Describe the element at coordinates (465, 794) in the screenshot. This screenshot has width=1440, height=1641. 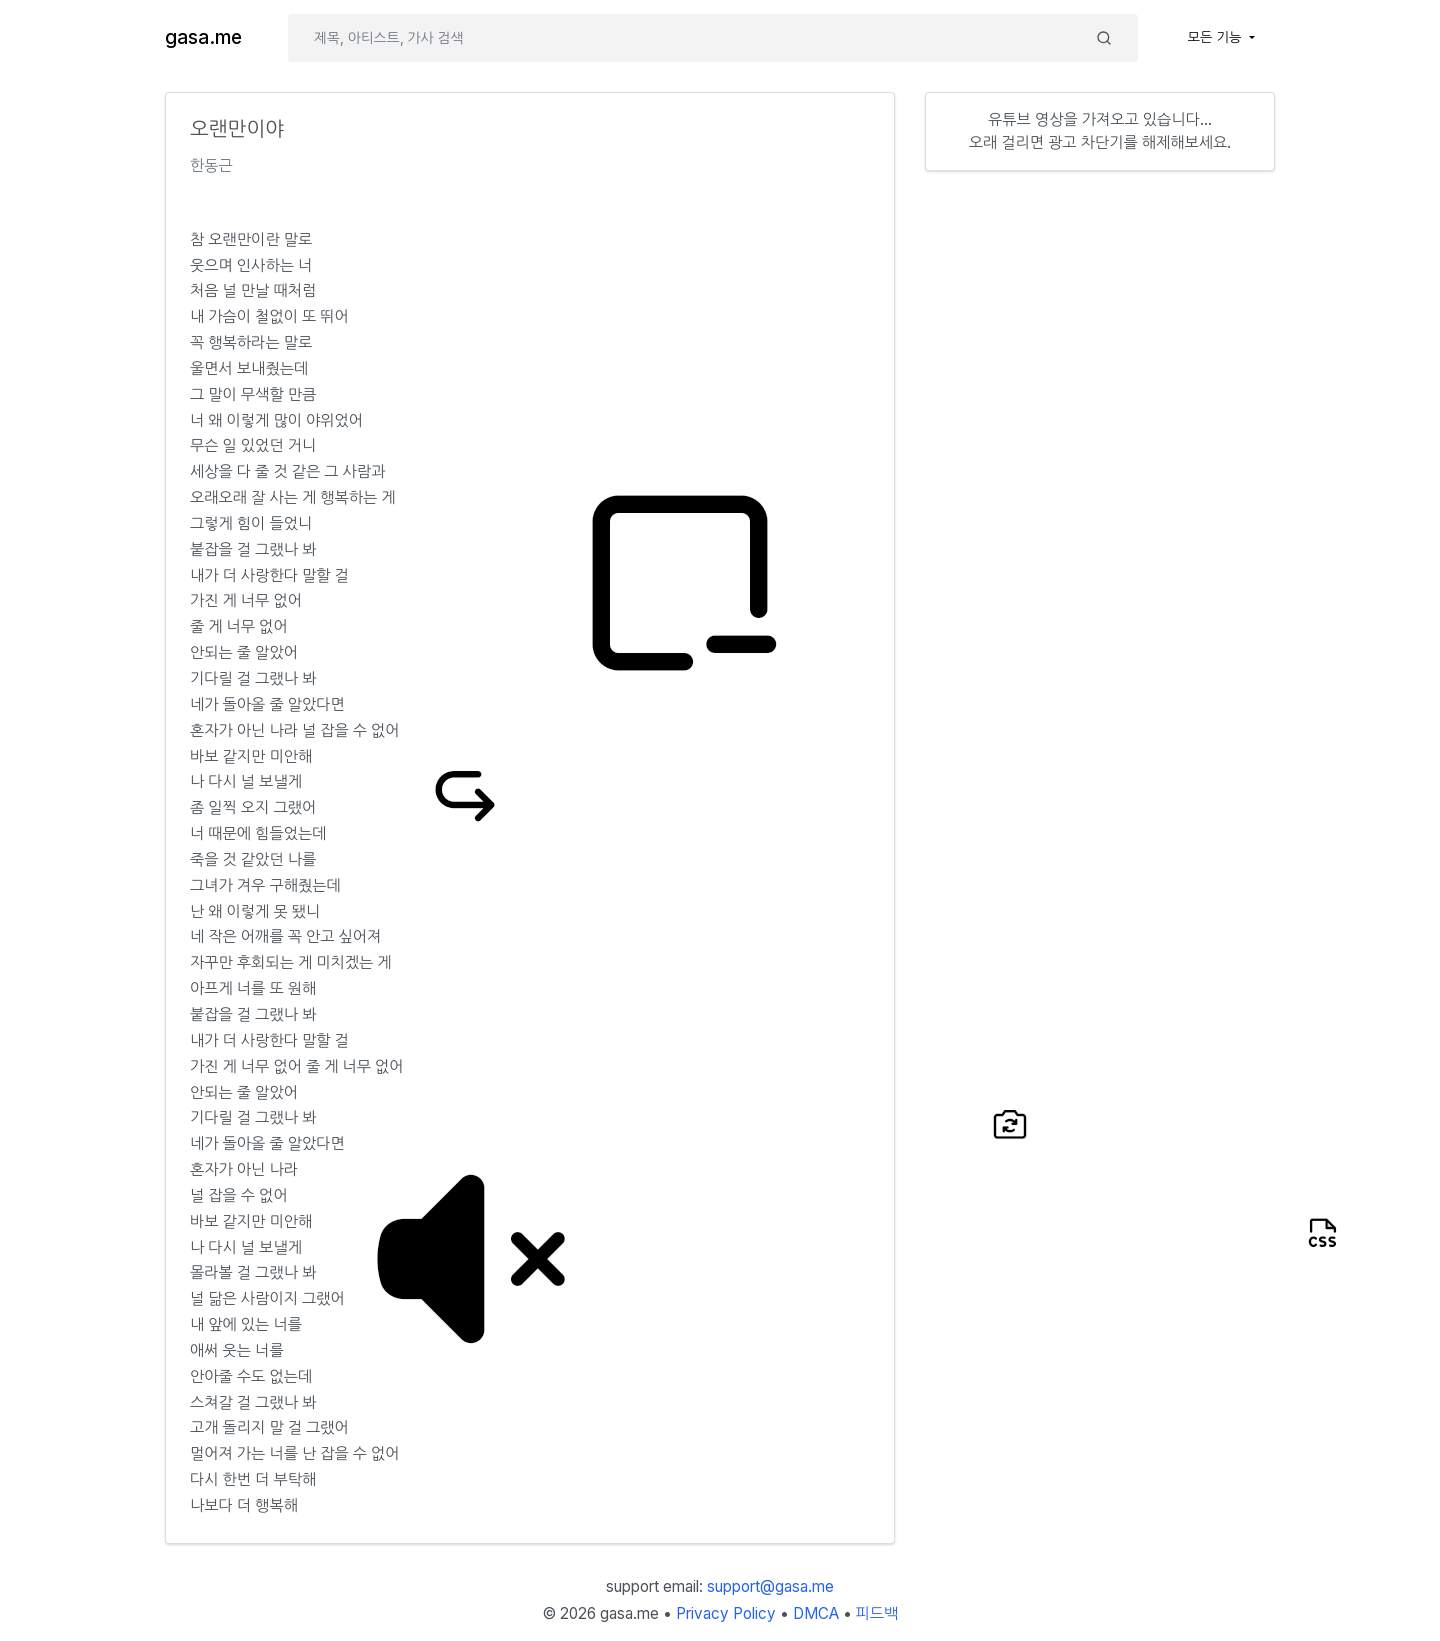
I see `redo last action` at that location.